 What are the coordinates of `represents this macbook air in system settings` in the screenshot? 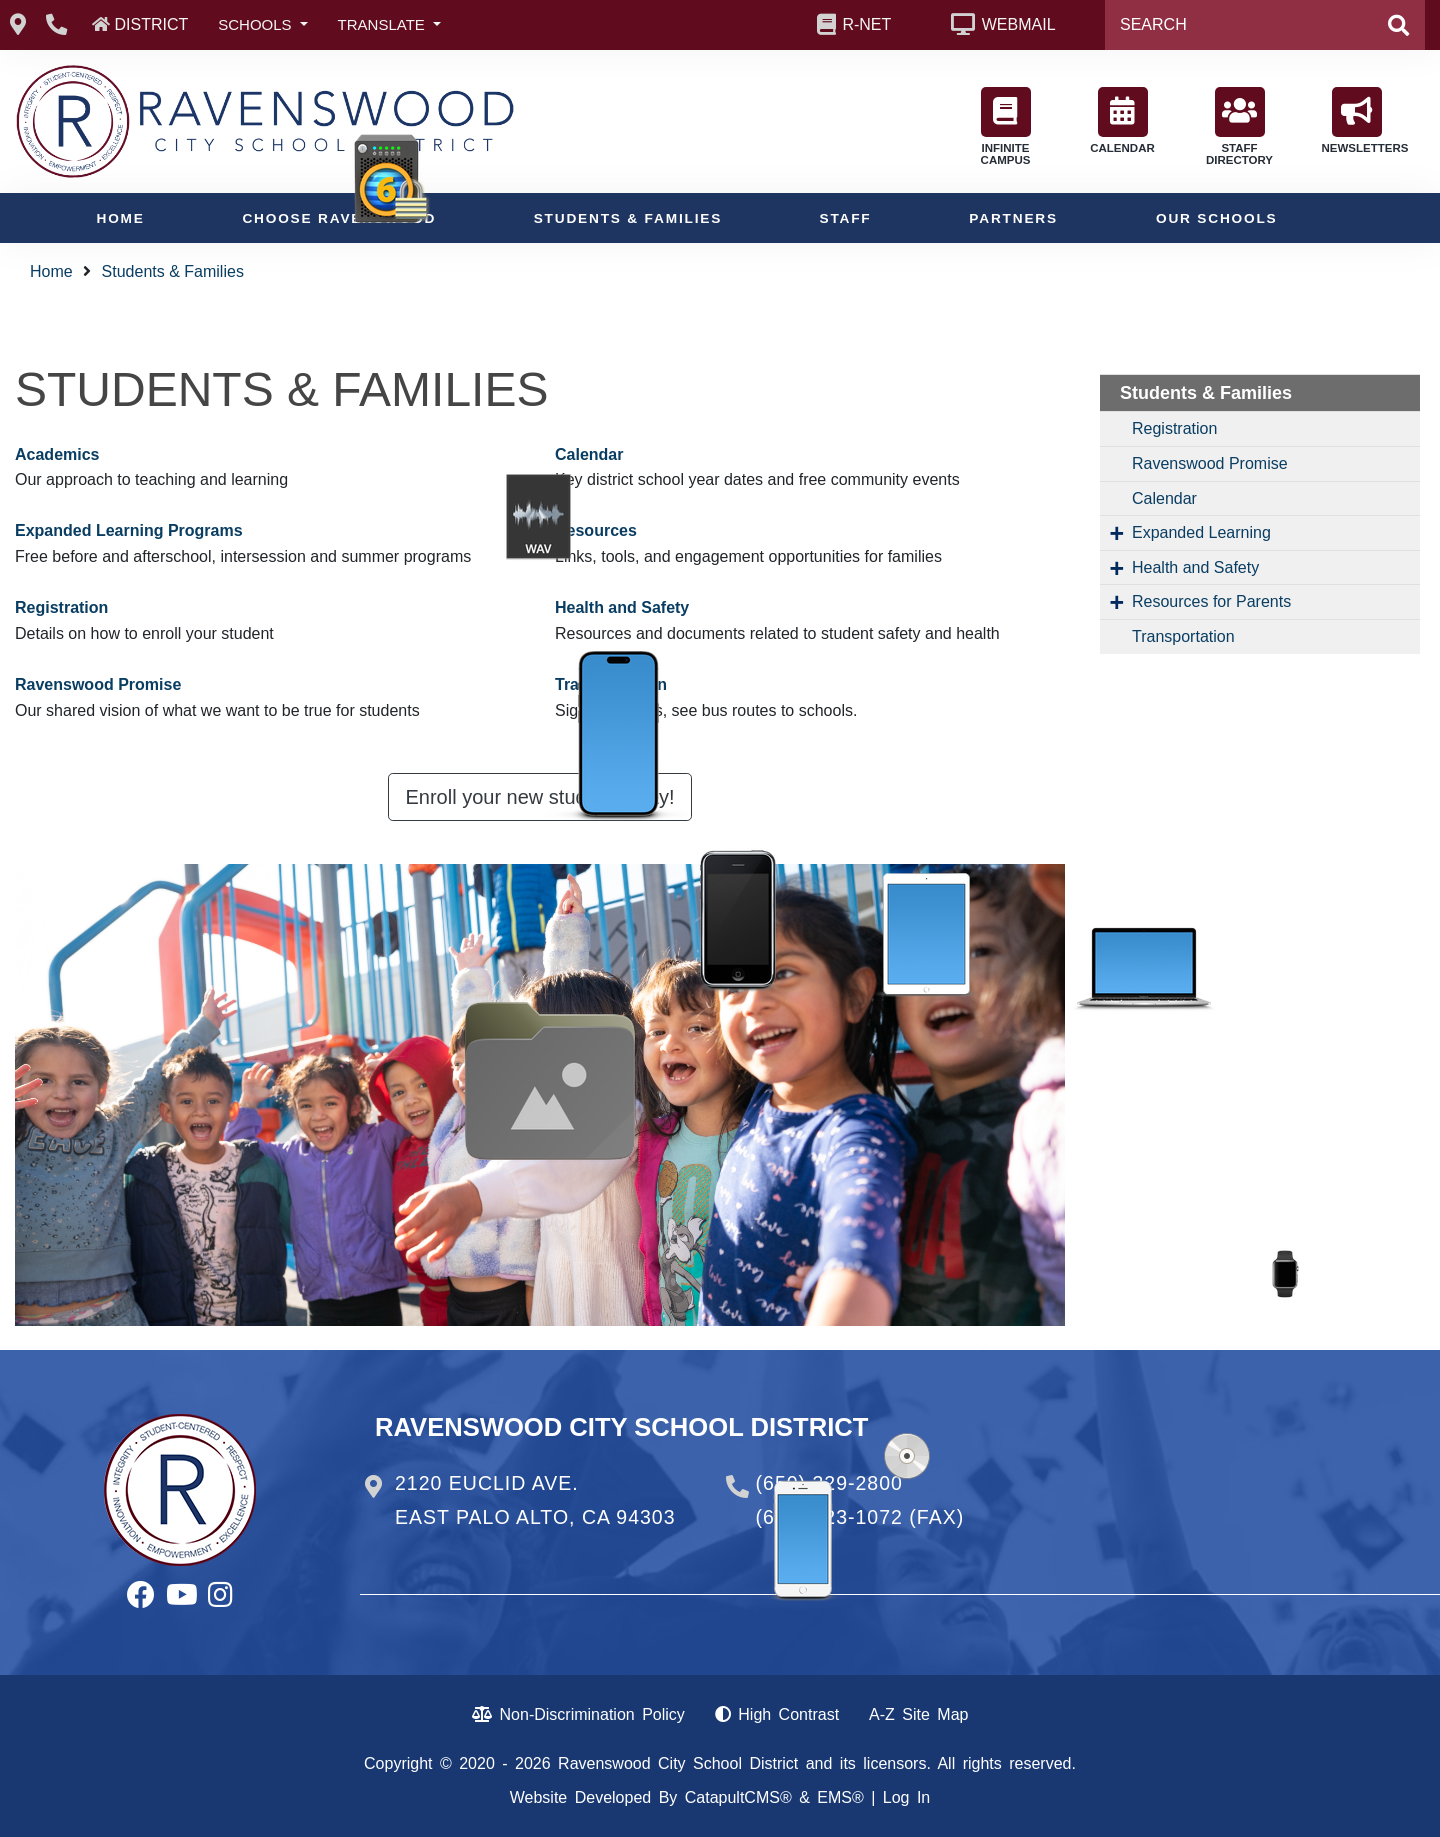 It's located at (1144, 957).